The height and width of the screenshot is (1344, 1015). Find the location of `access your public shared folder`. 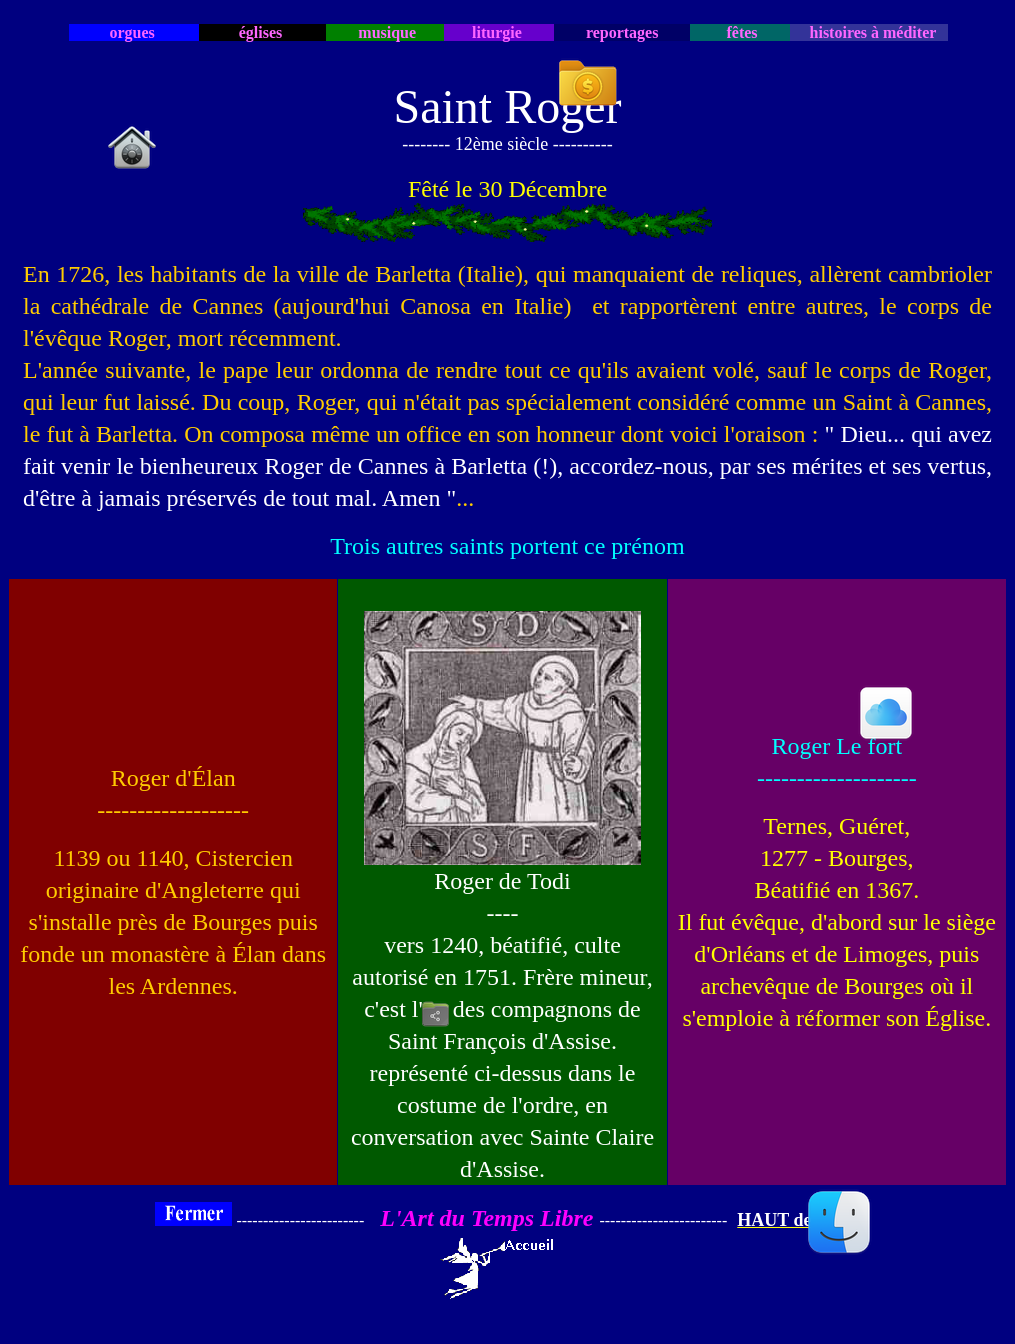

access your public shared folder is located at coordinates (435, 1013).